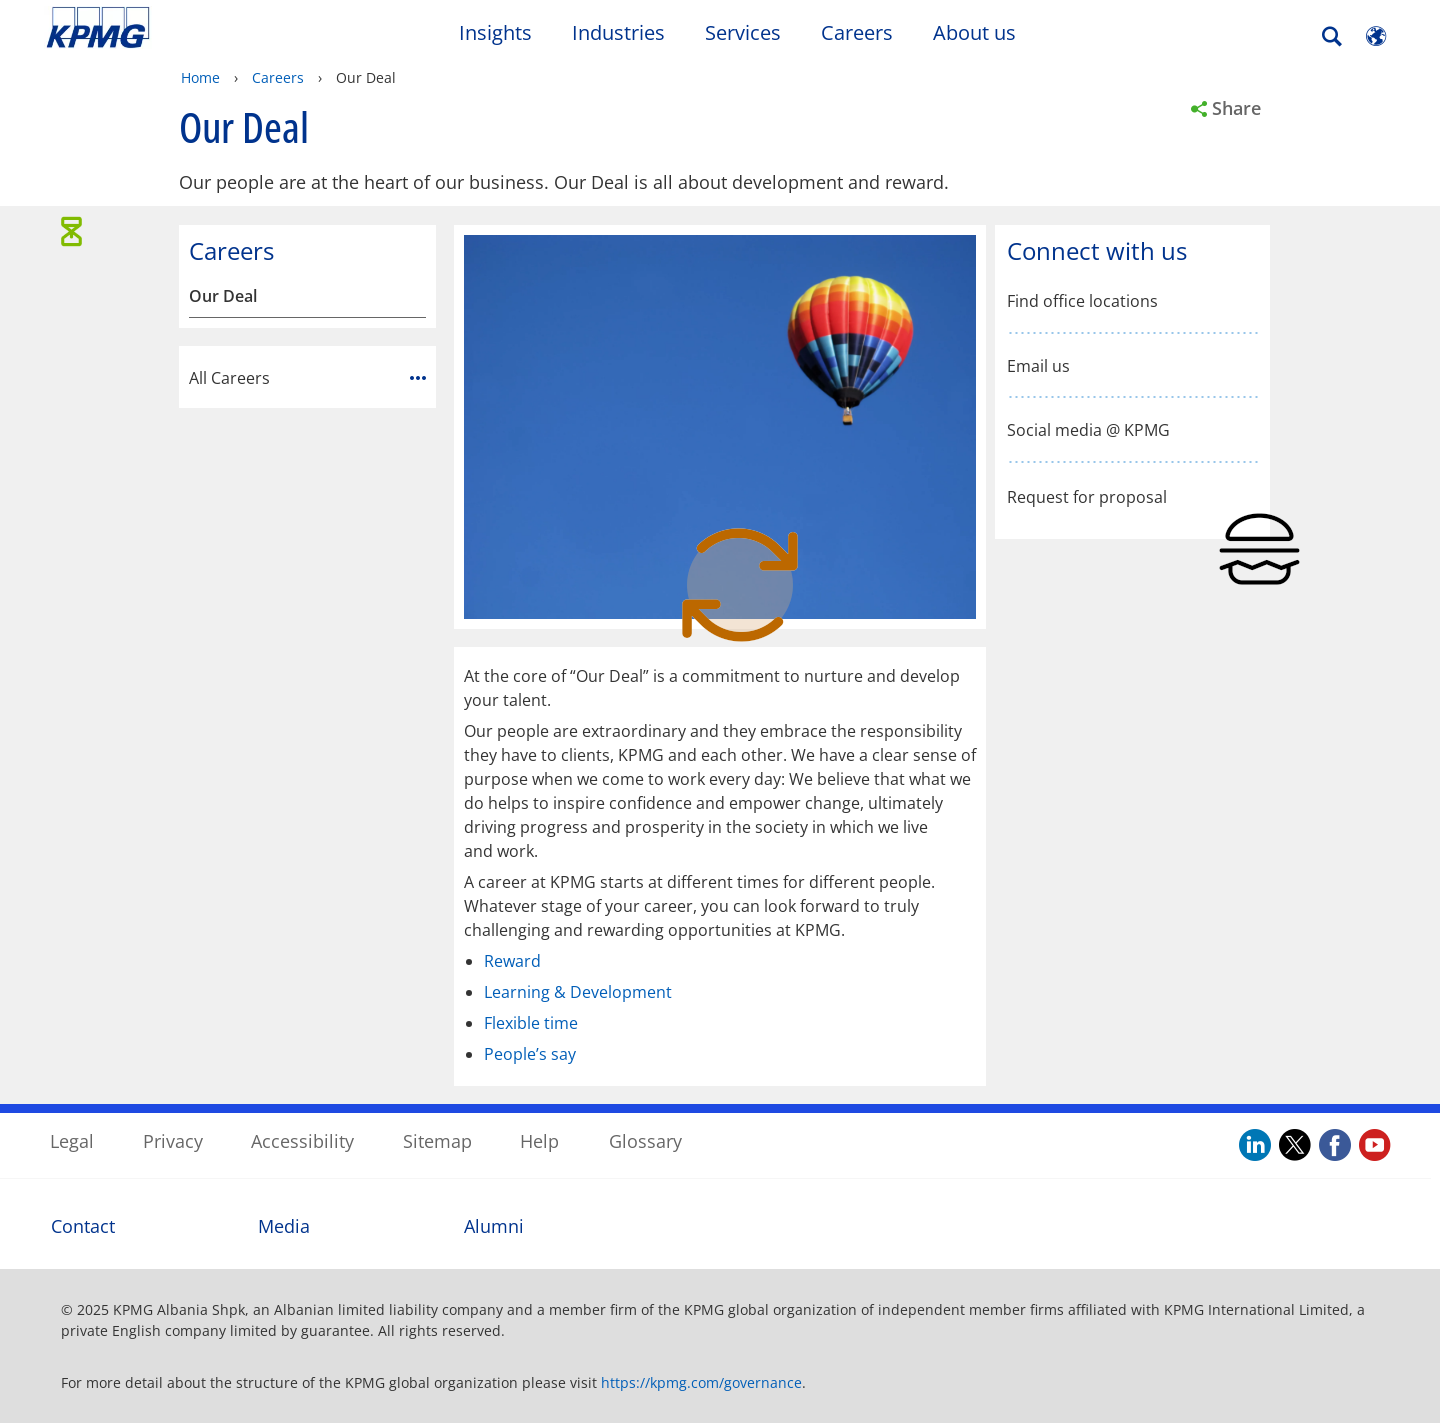  I want to click on open navigation menu, so click(1259, 550).